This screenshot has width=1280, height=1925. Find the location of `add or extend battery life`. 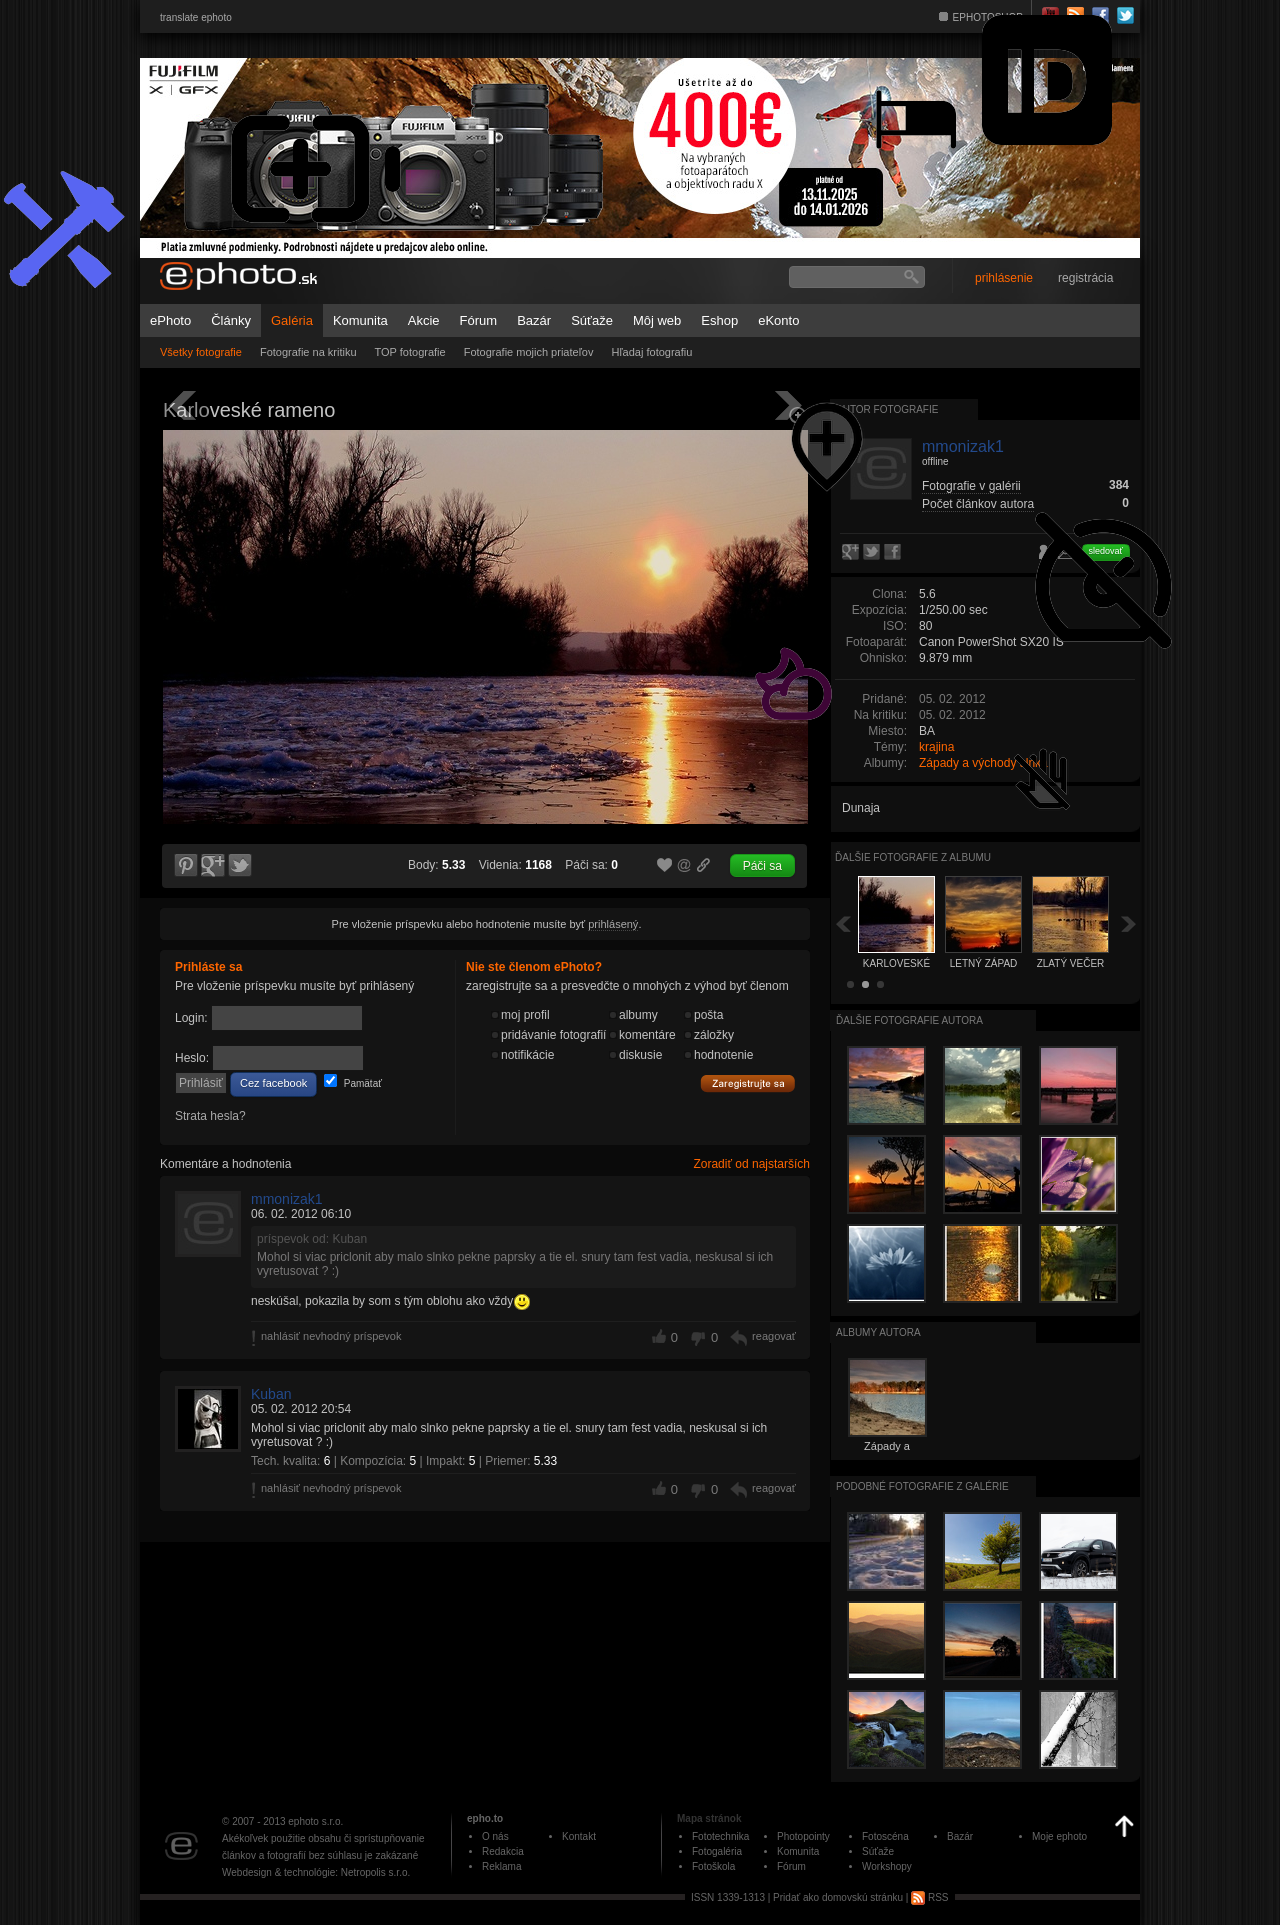

add or extend battery life is located at coordinates (316, 169).